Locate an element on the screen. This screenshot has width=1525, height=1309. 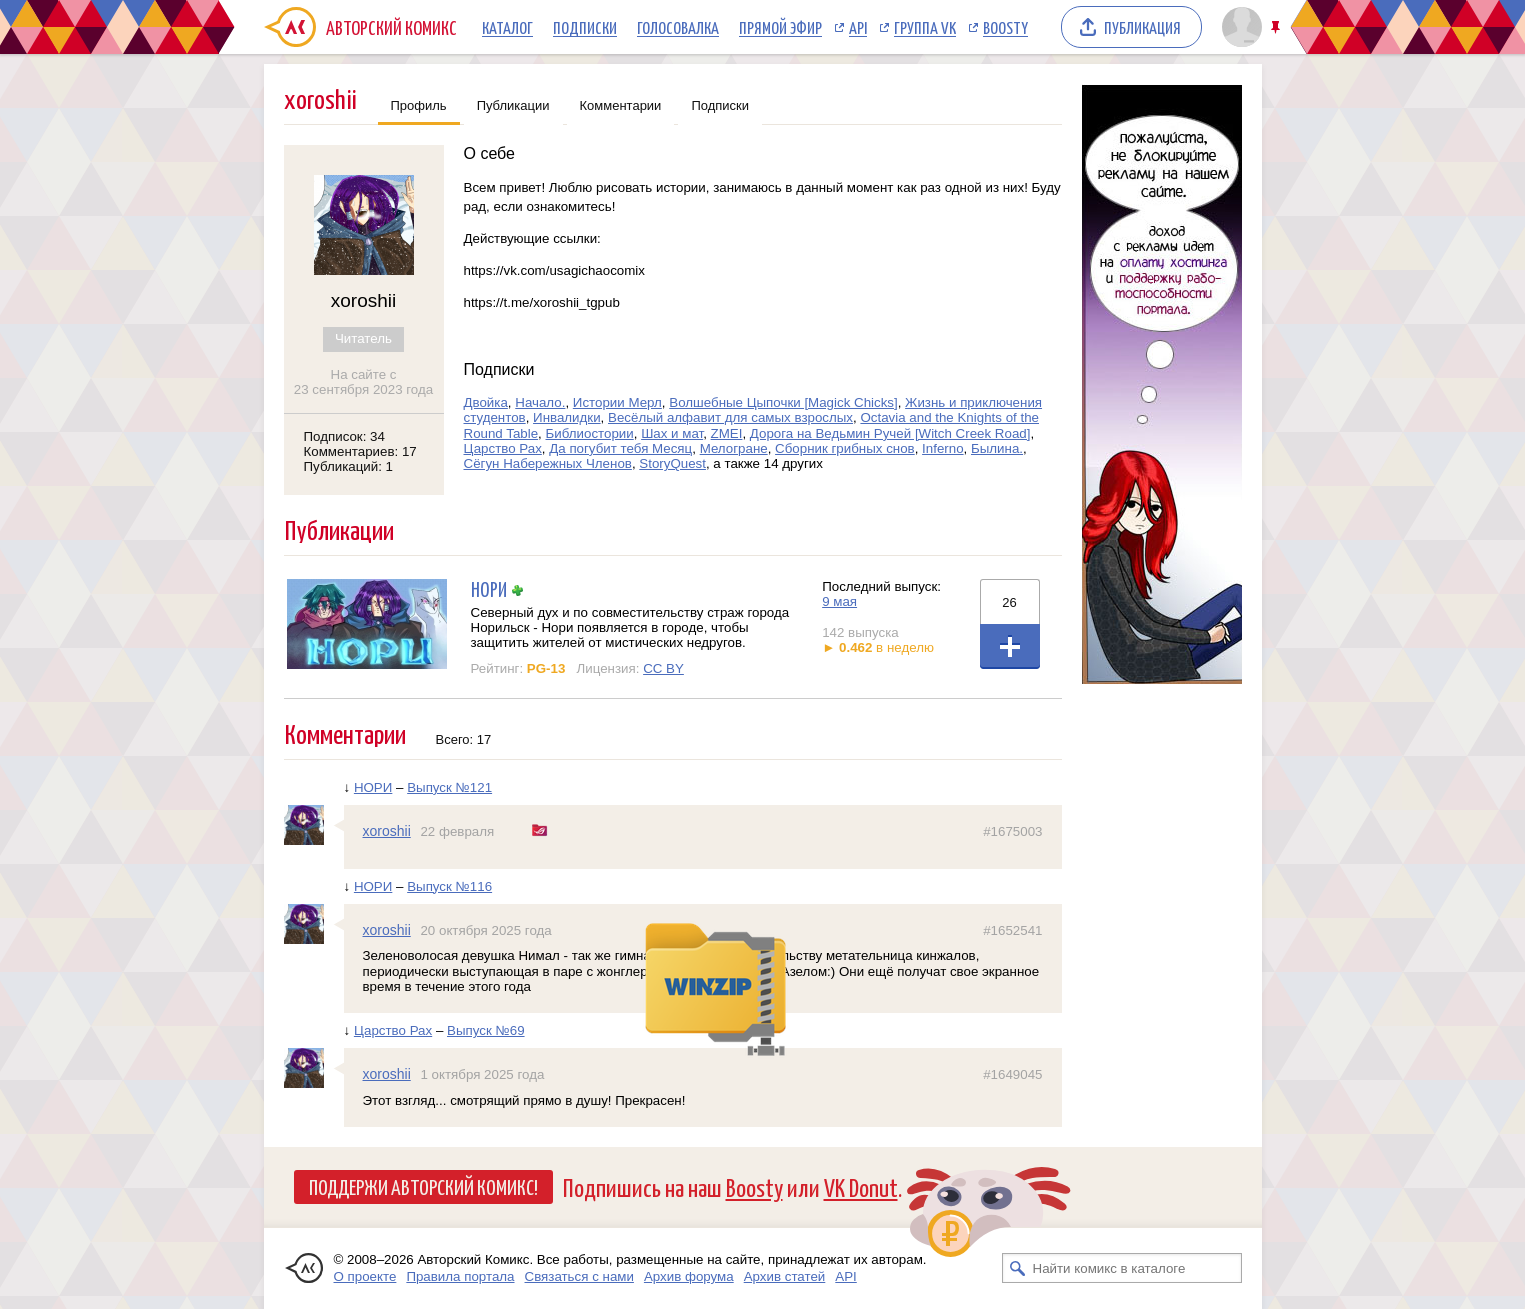
open folder containing WinZip compressed files is located at coordinates (715, 982).